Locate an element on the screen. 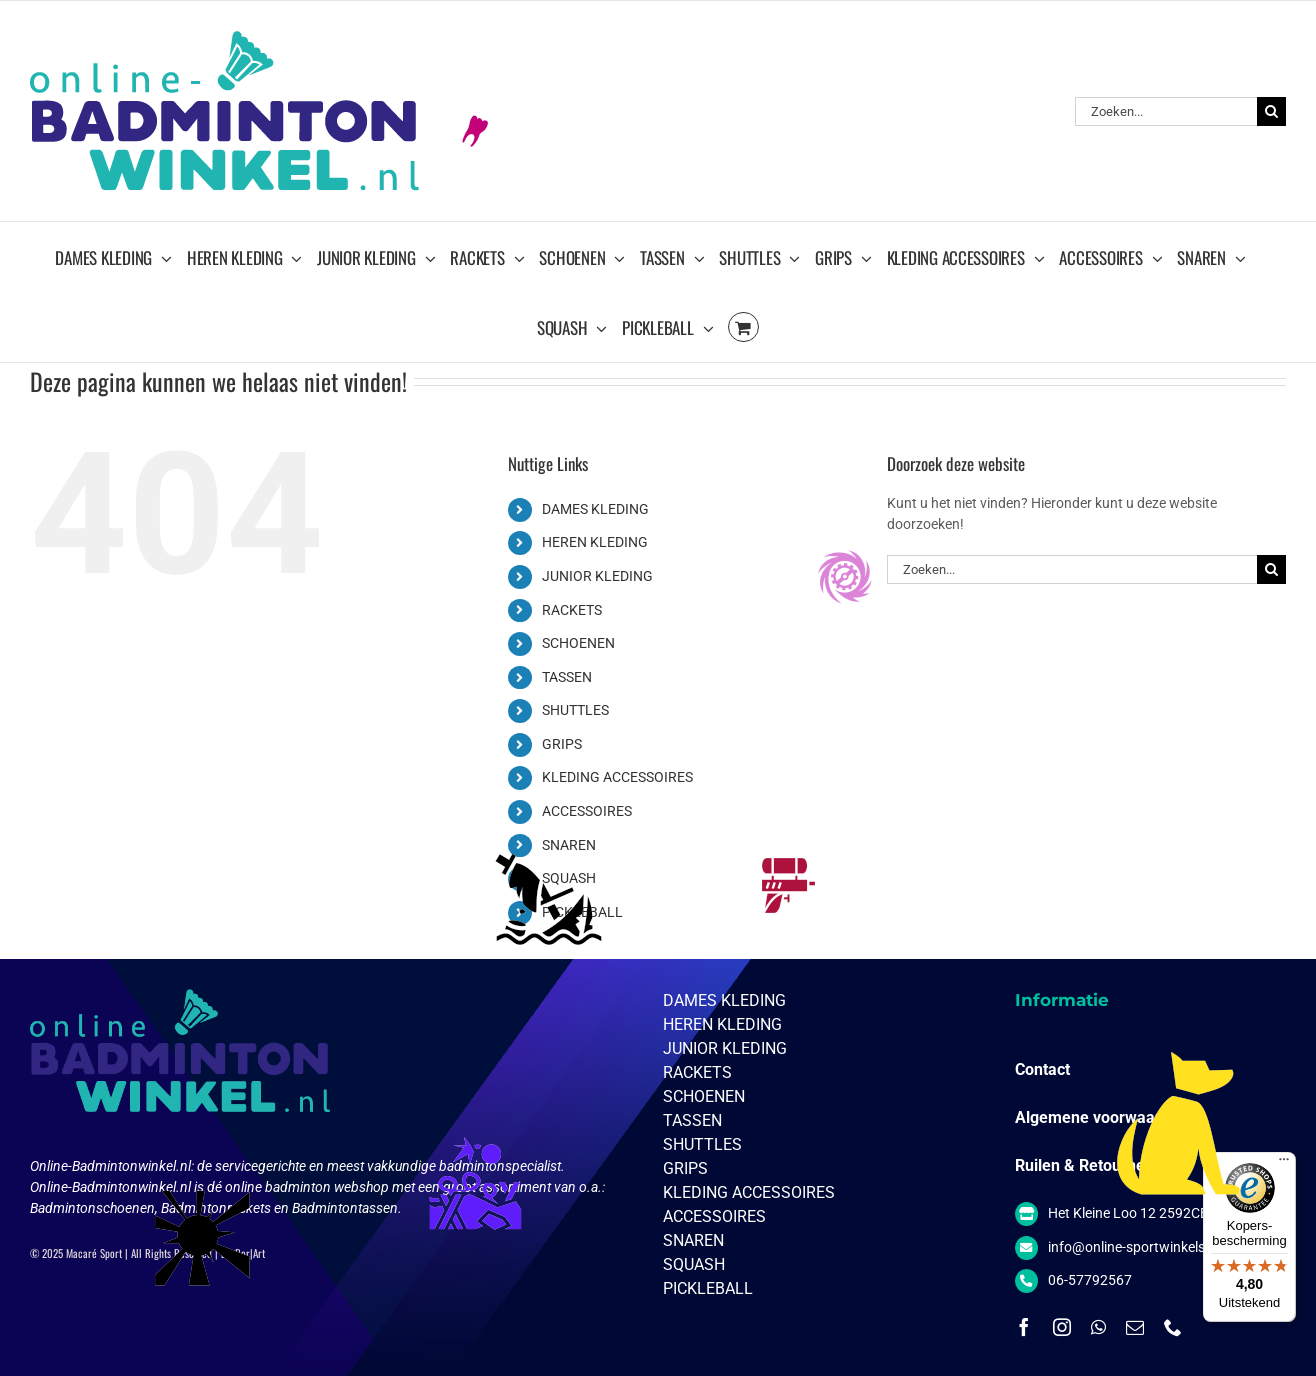  select water gun weapon in game is located at coordinates (788, 885).